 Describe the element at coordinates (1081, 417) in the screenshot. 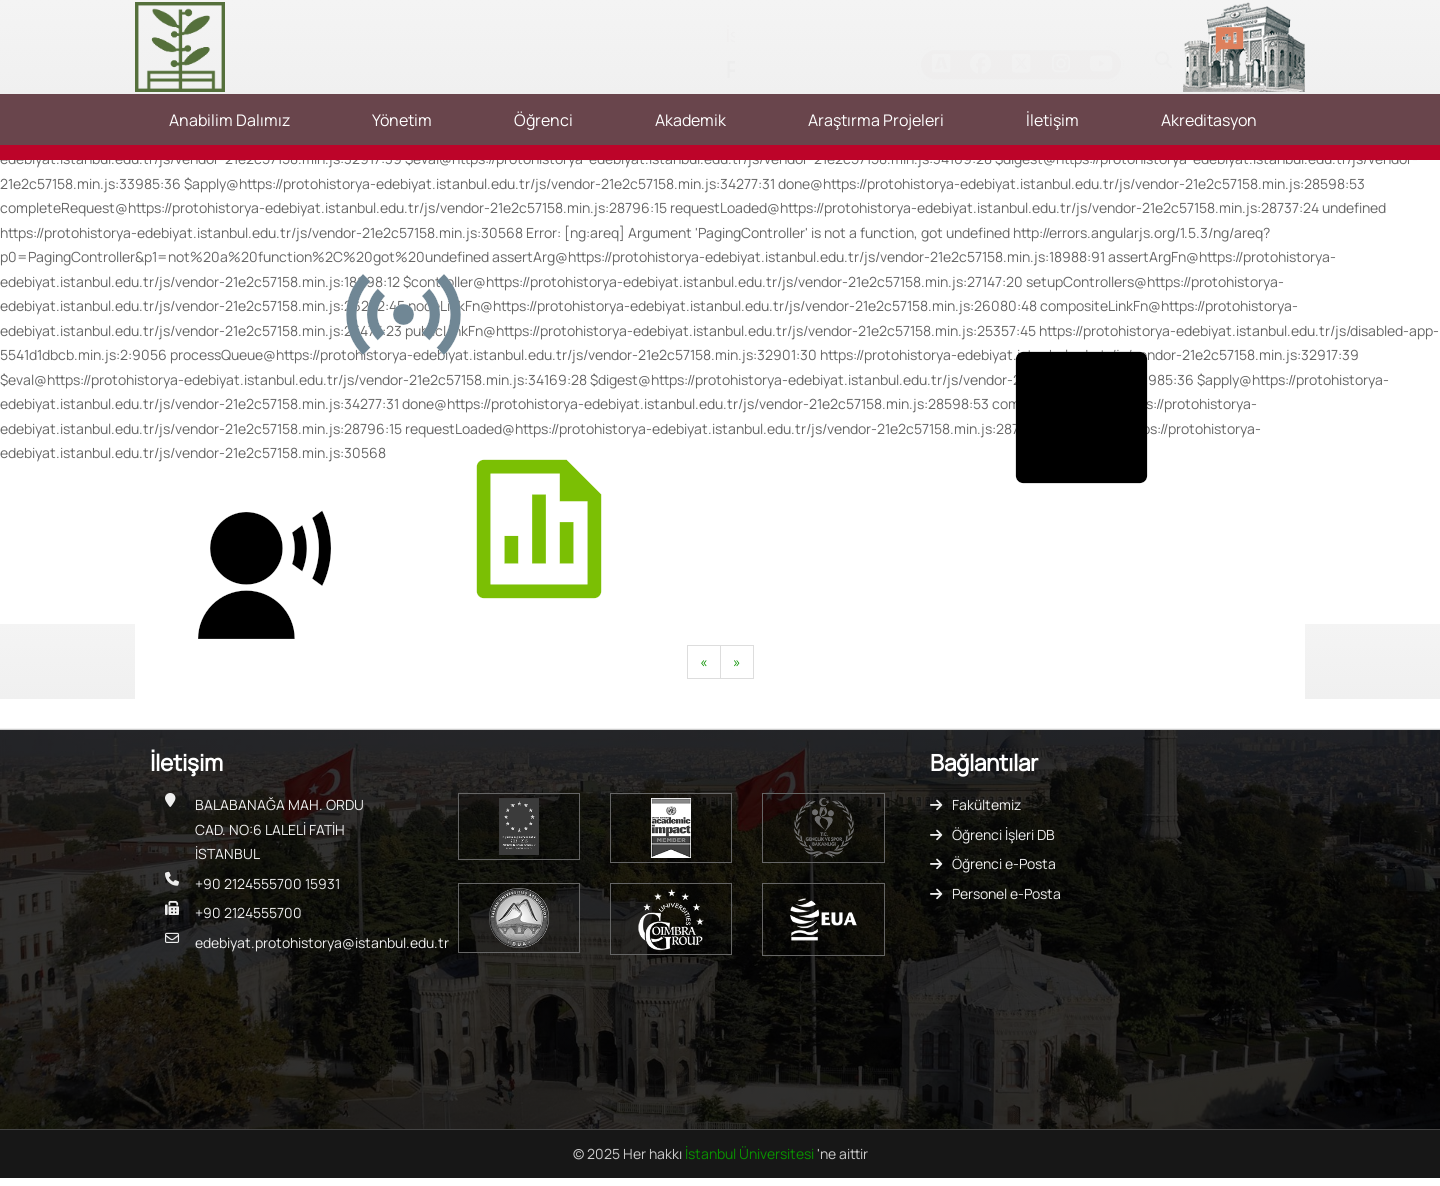

I see `an unchecked or empty checkbox state` at that location.